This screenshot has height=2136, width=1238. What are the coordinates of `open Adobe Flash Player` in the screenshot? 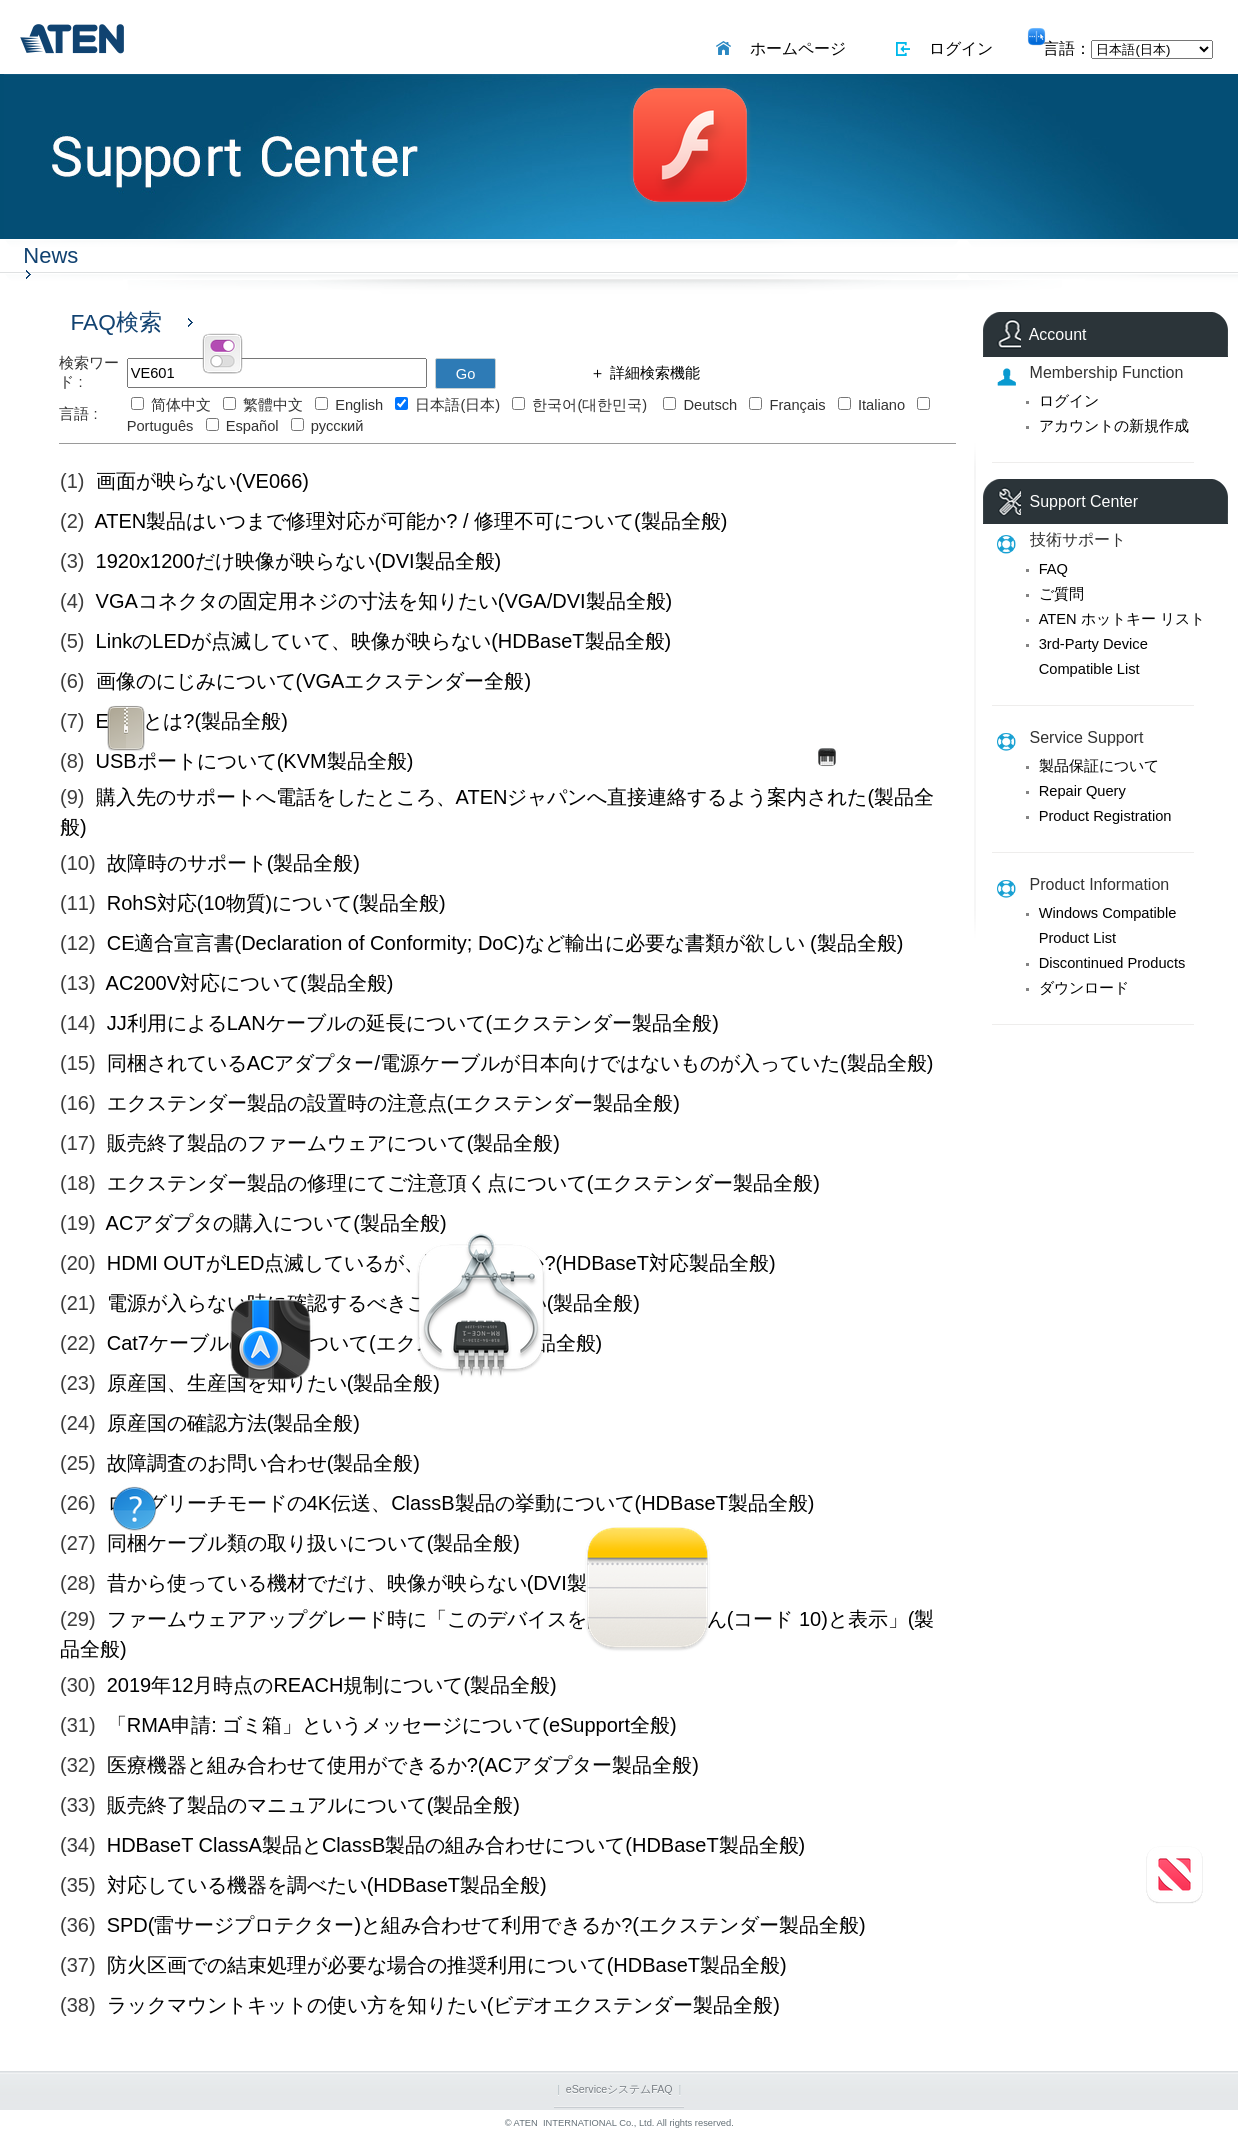 It's located at (690, 145).